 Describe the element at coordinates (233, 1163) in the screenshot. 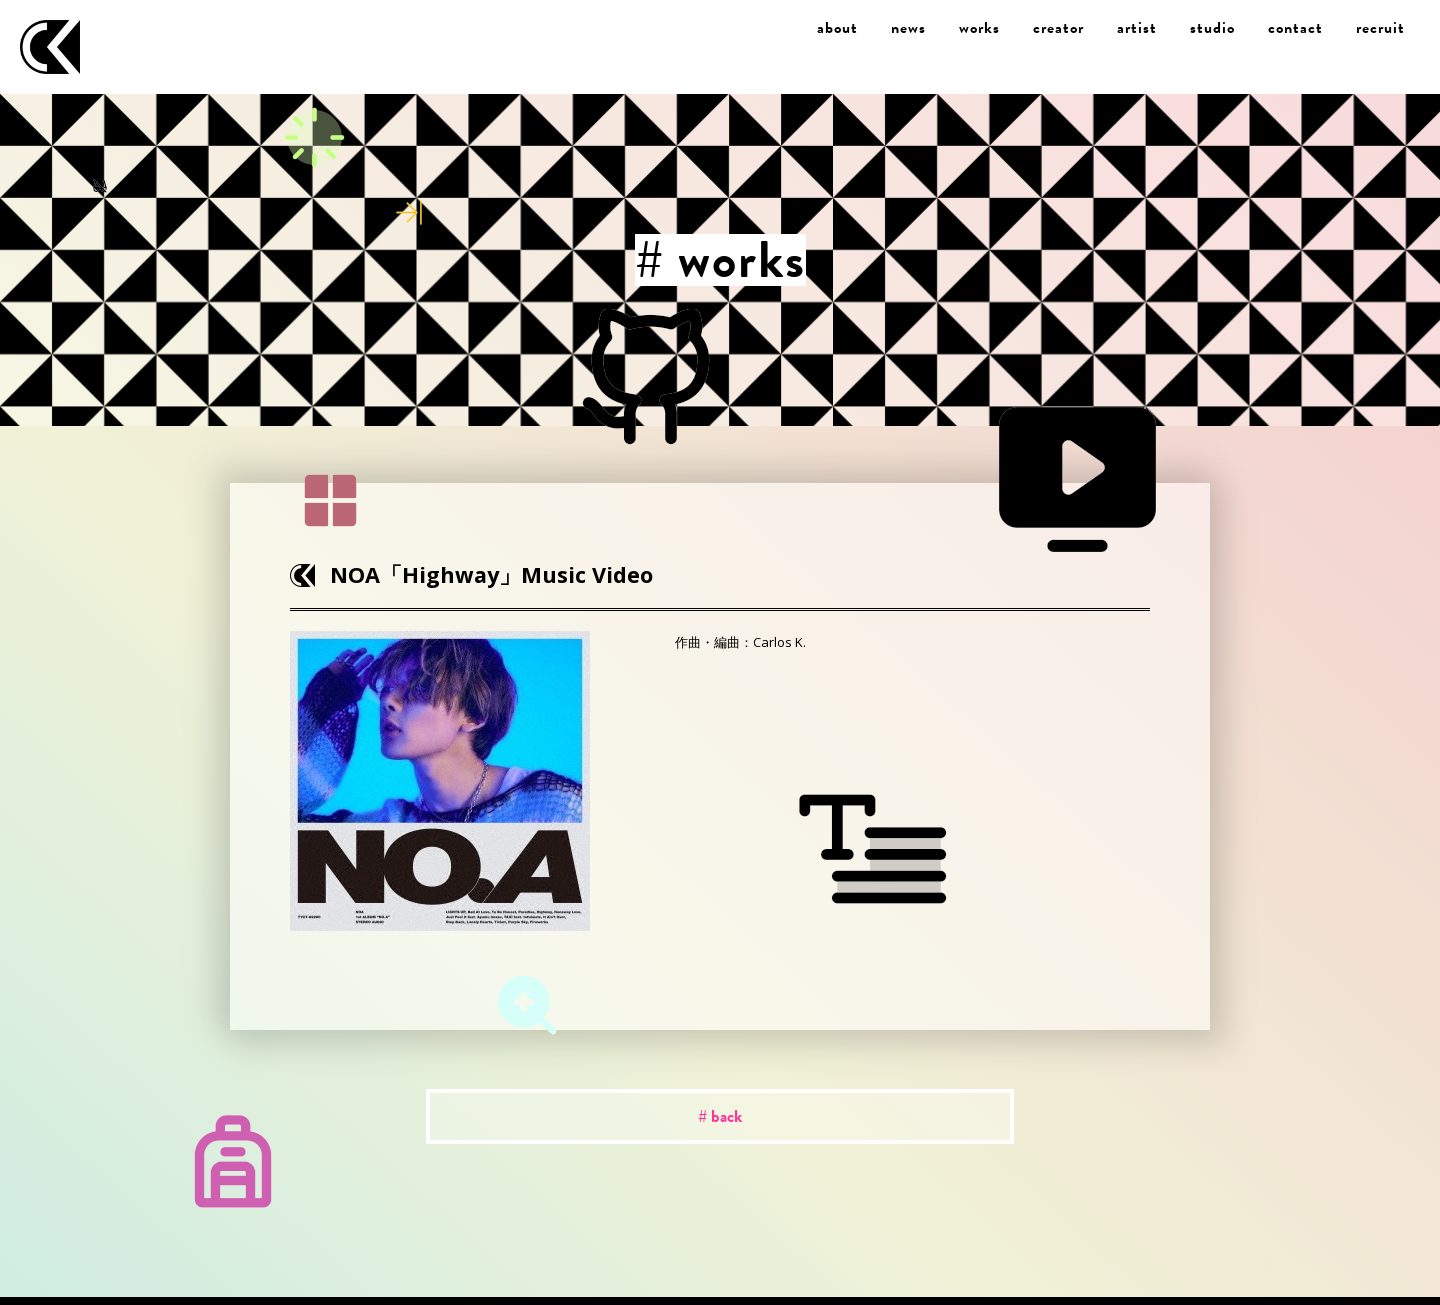

I see `access your inventory or stored items` at that location.